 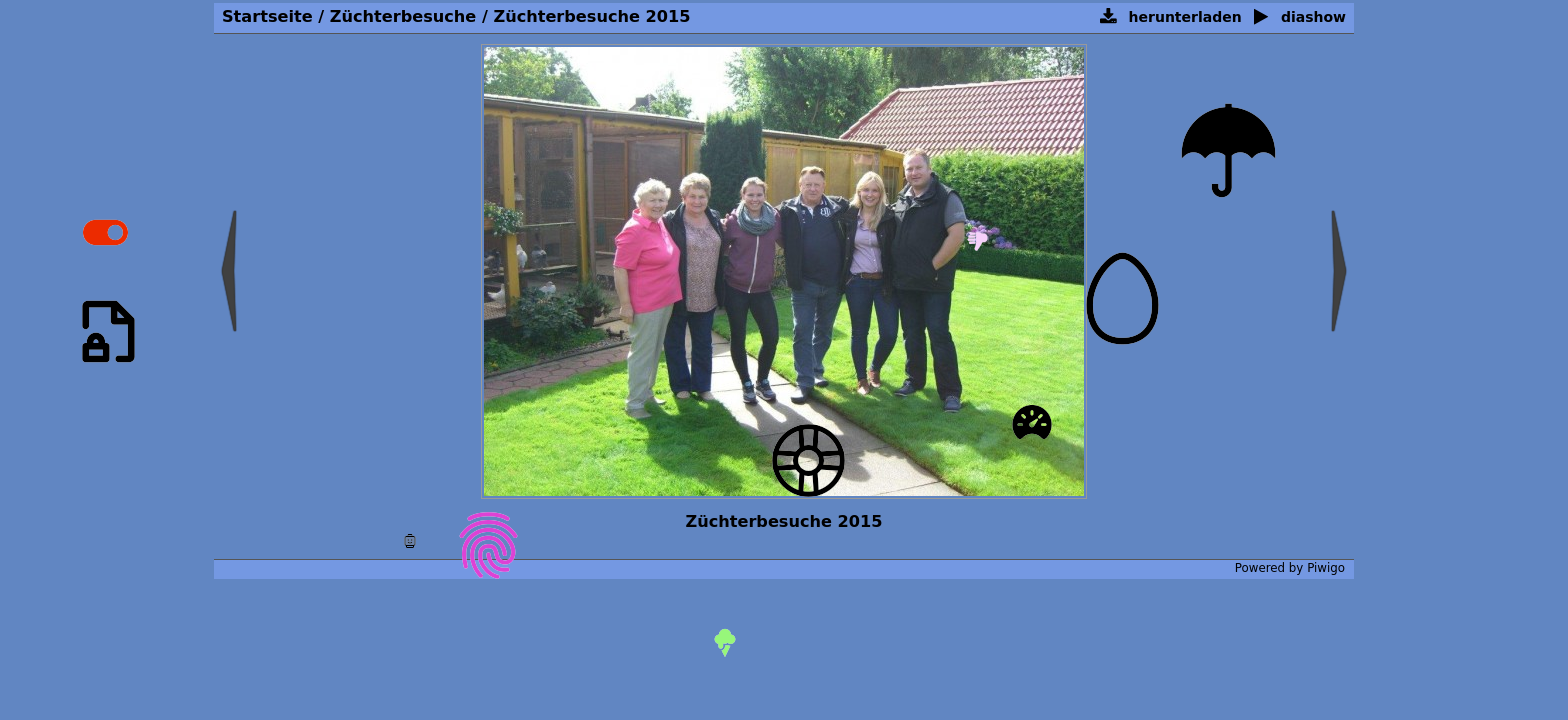 I want to click on access help or support center, so click(x=808, y=460).